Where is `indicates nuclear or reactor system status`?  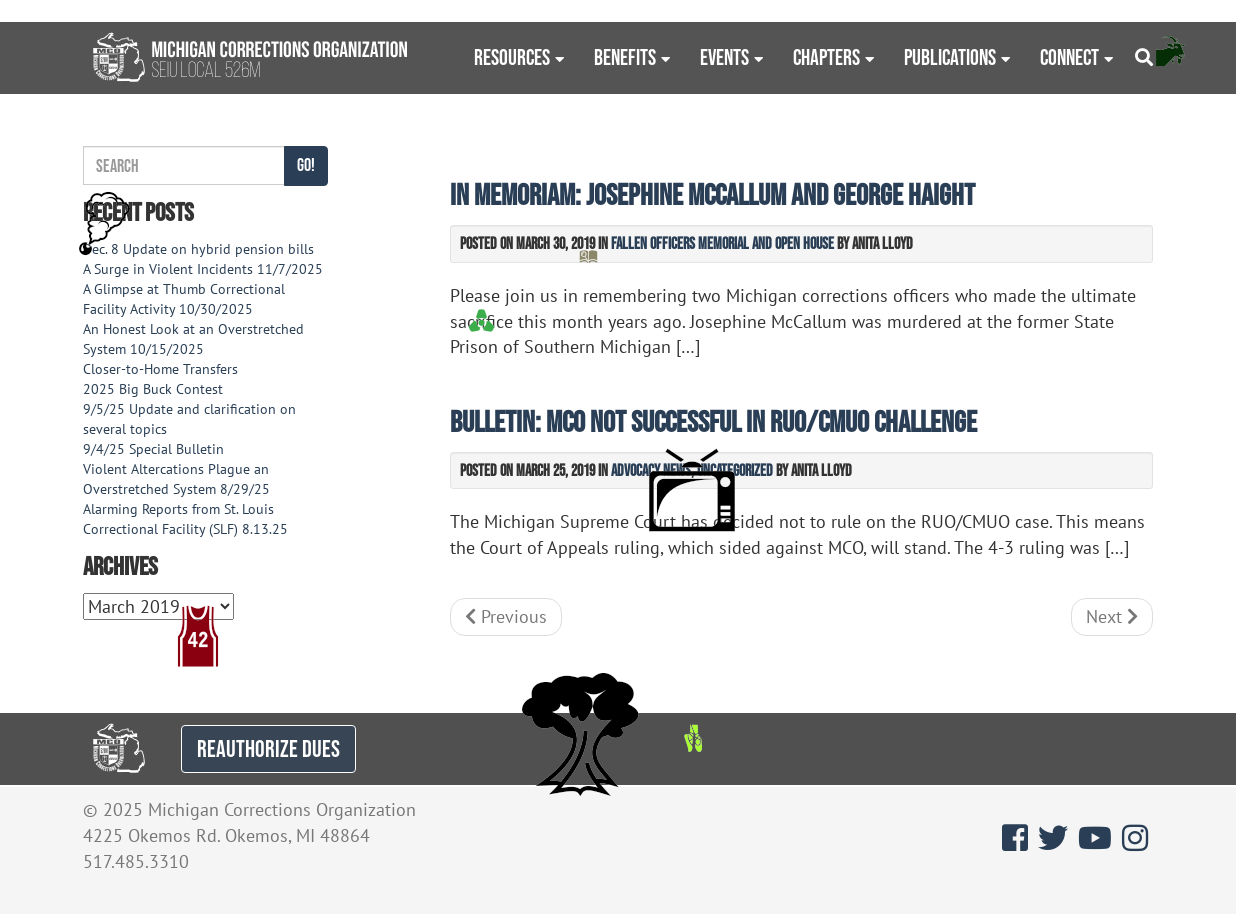
indicates nuclear or reactor system status is located at coordinates (481, 320).